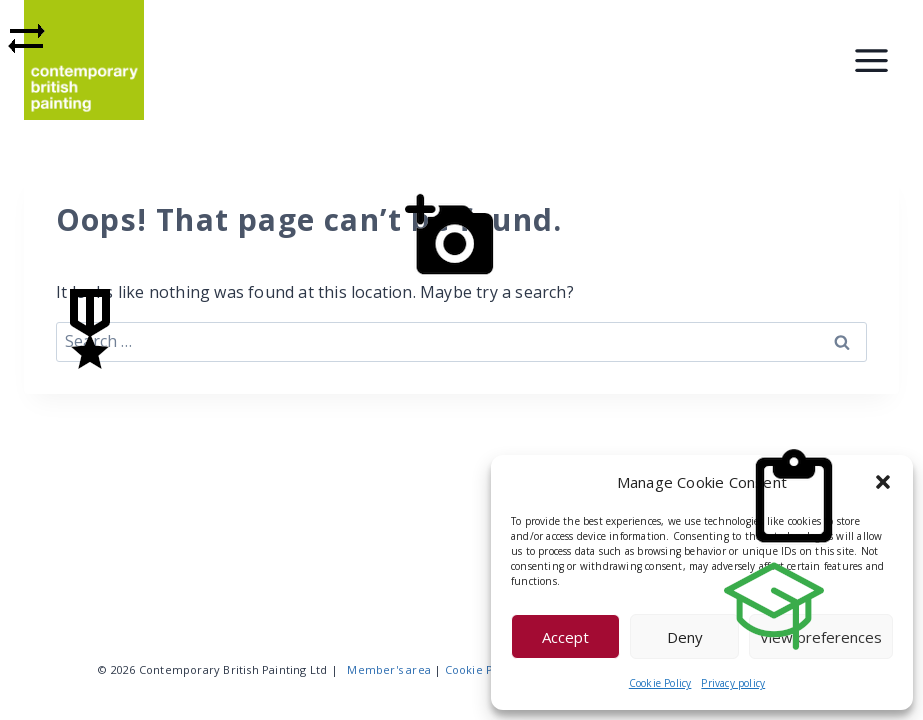 The image size is (923, 720). I want to click on add a new photo, so click(451, 236).